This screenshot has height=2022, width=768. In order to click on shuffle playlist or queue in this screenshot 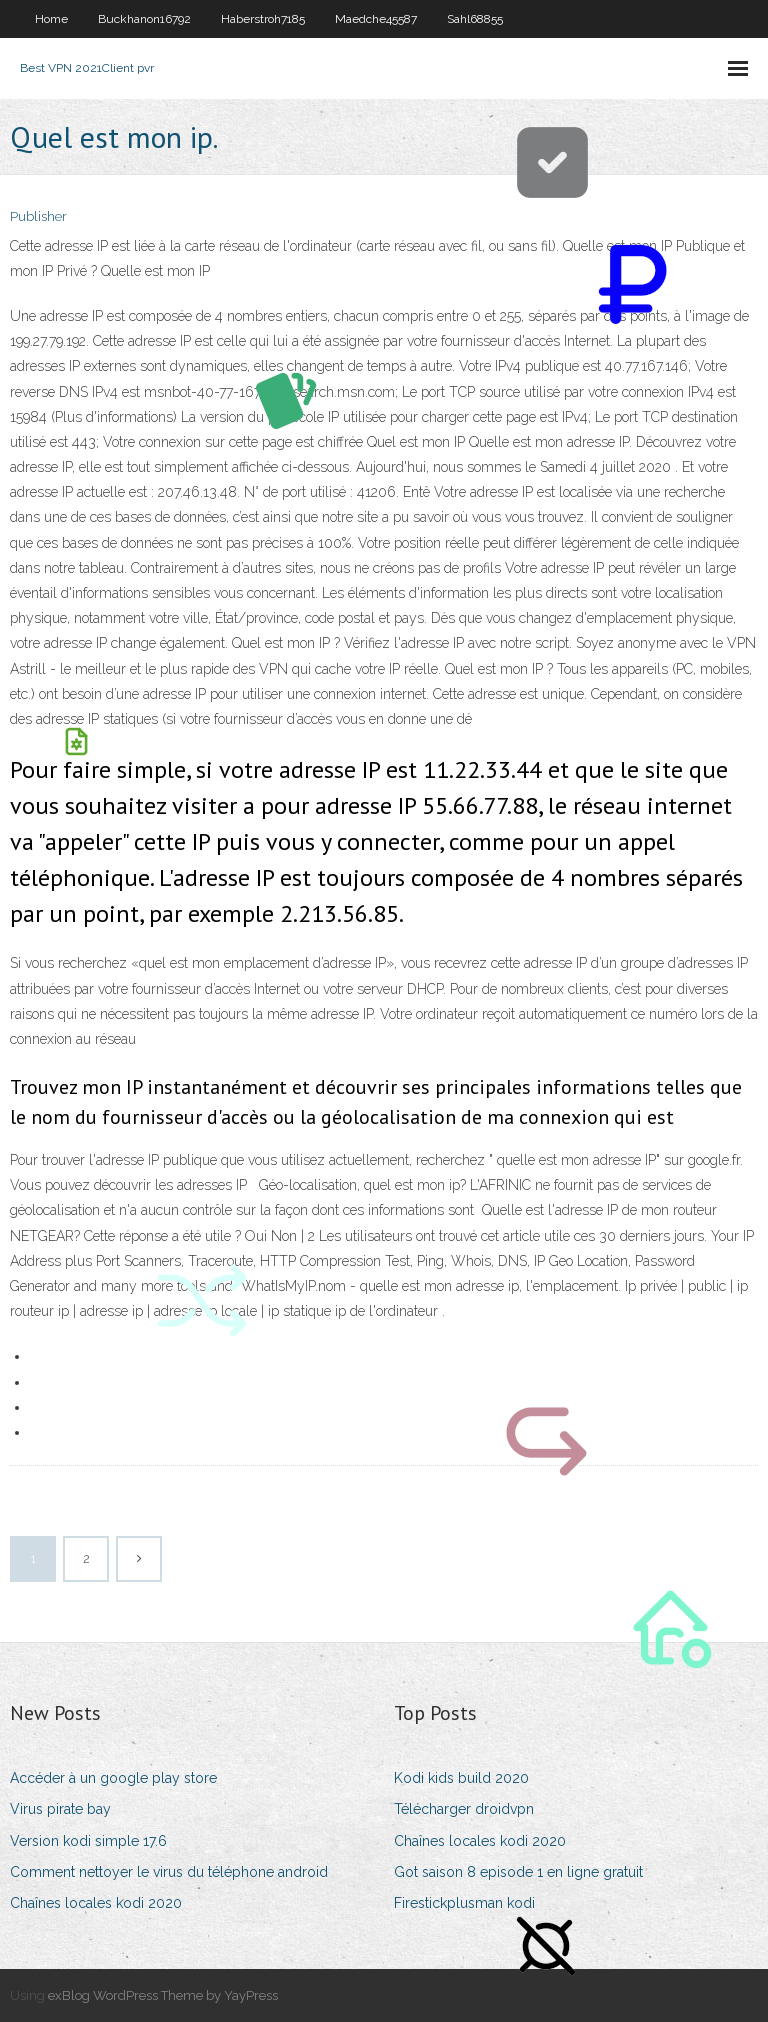, I will do `click(200, 1300)`.